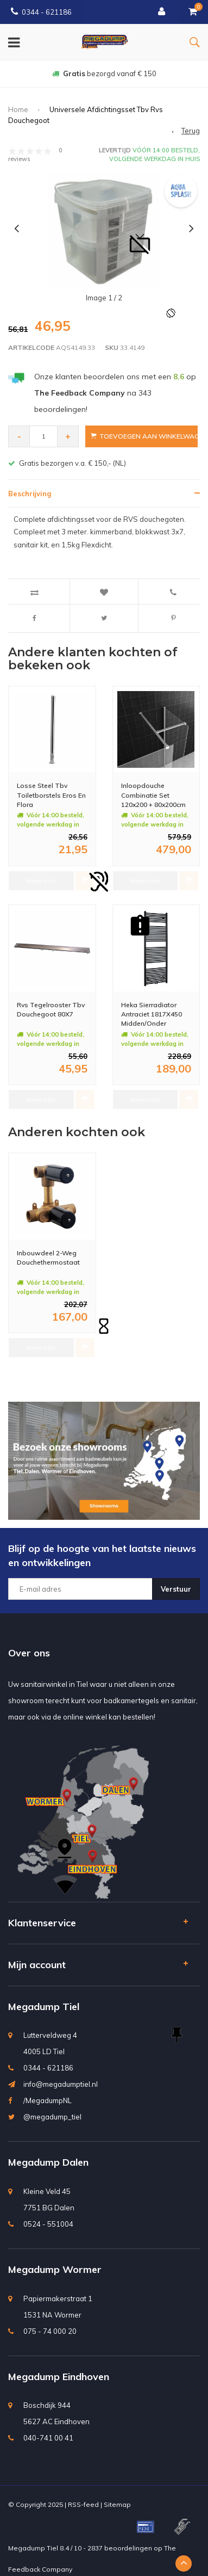 The image size is (208, 2576). I want to click on drop a pin to mark a location on the map, so click(65, 1848).